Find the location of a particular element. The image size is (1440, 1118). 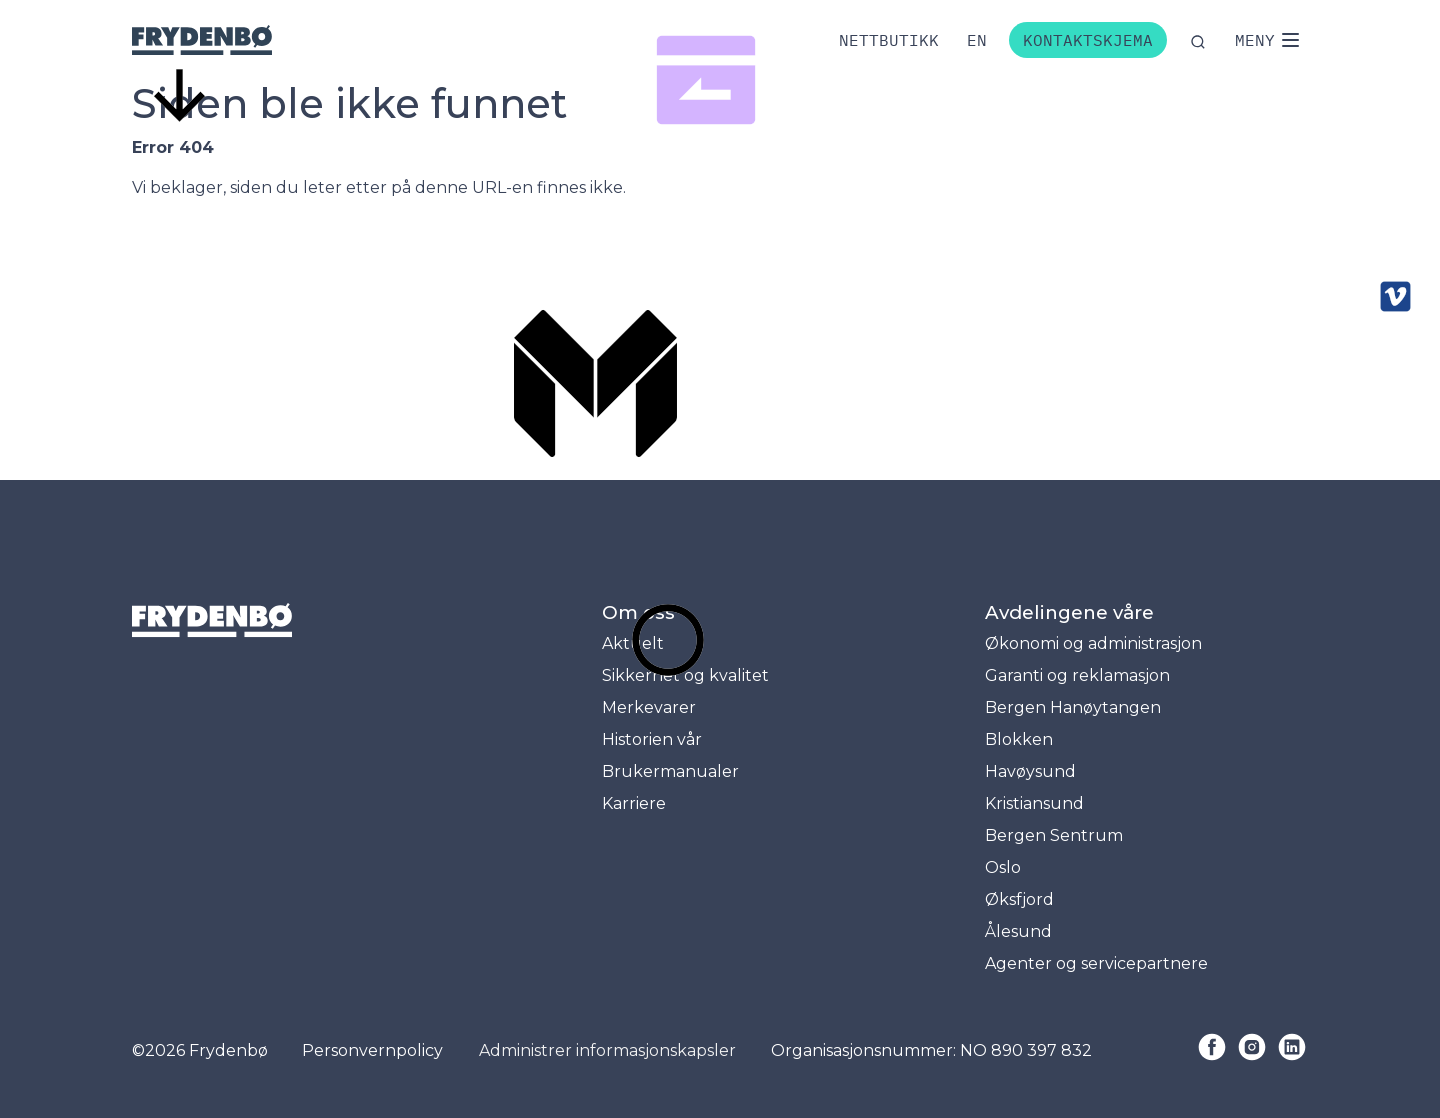

open the Monzo banking app is located at coordinates (595, 383).